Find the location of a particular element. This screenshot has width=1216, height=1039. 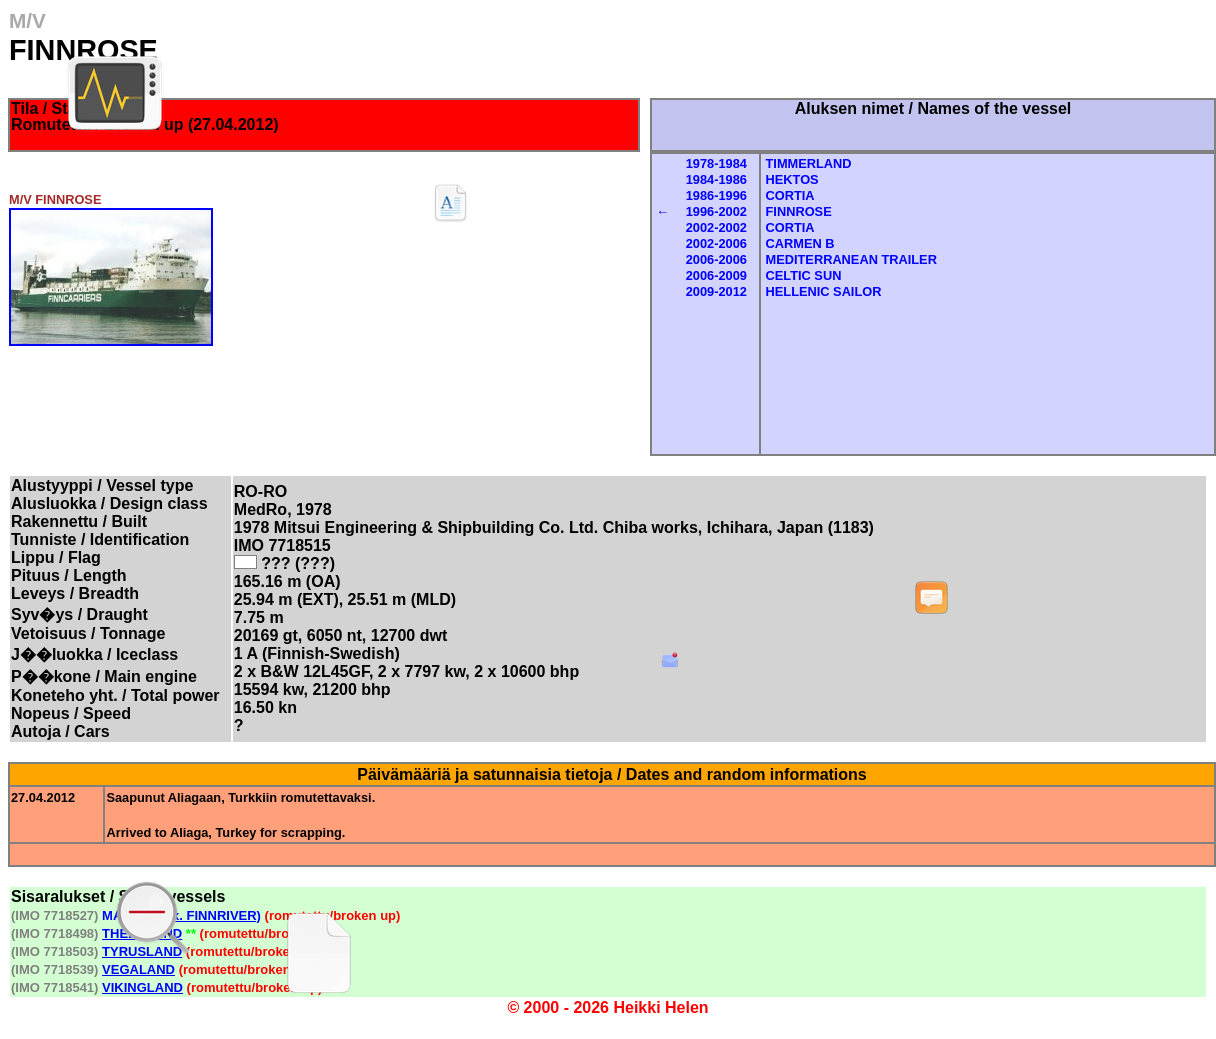

send an email or message is located at coordinates (670, 661).